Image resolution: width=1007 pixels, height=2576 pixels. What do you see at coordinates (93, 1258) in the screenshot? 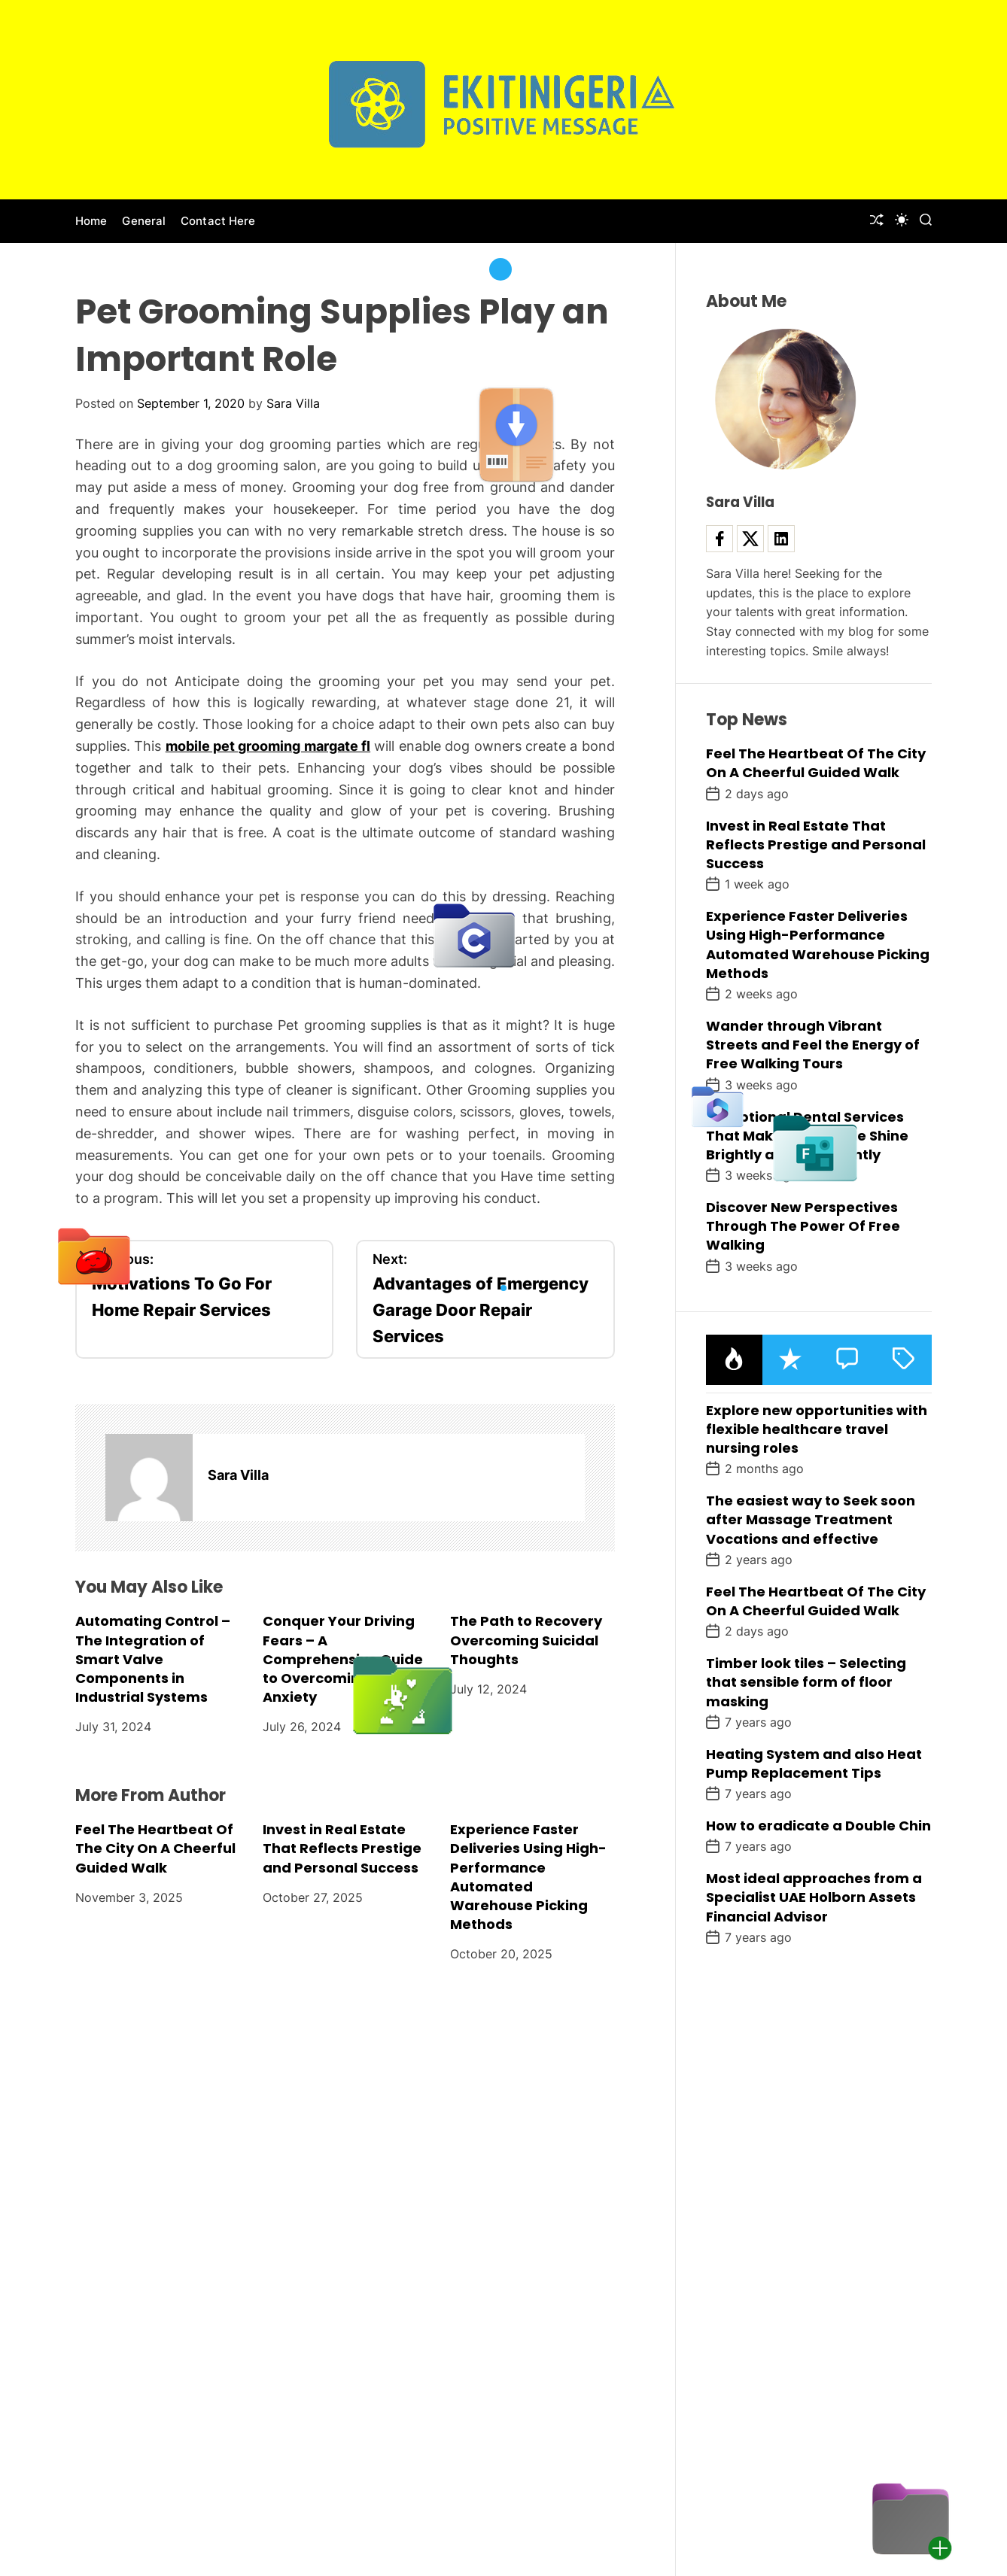
I see `open android jelly bean system folder` at bounding box center [93, 1258].